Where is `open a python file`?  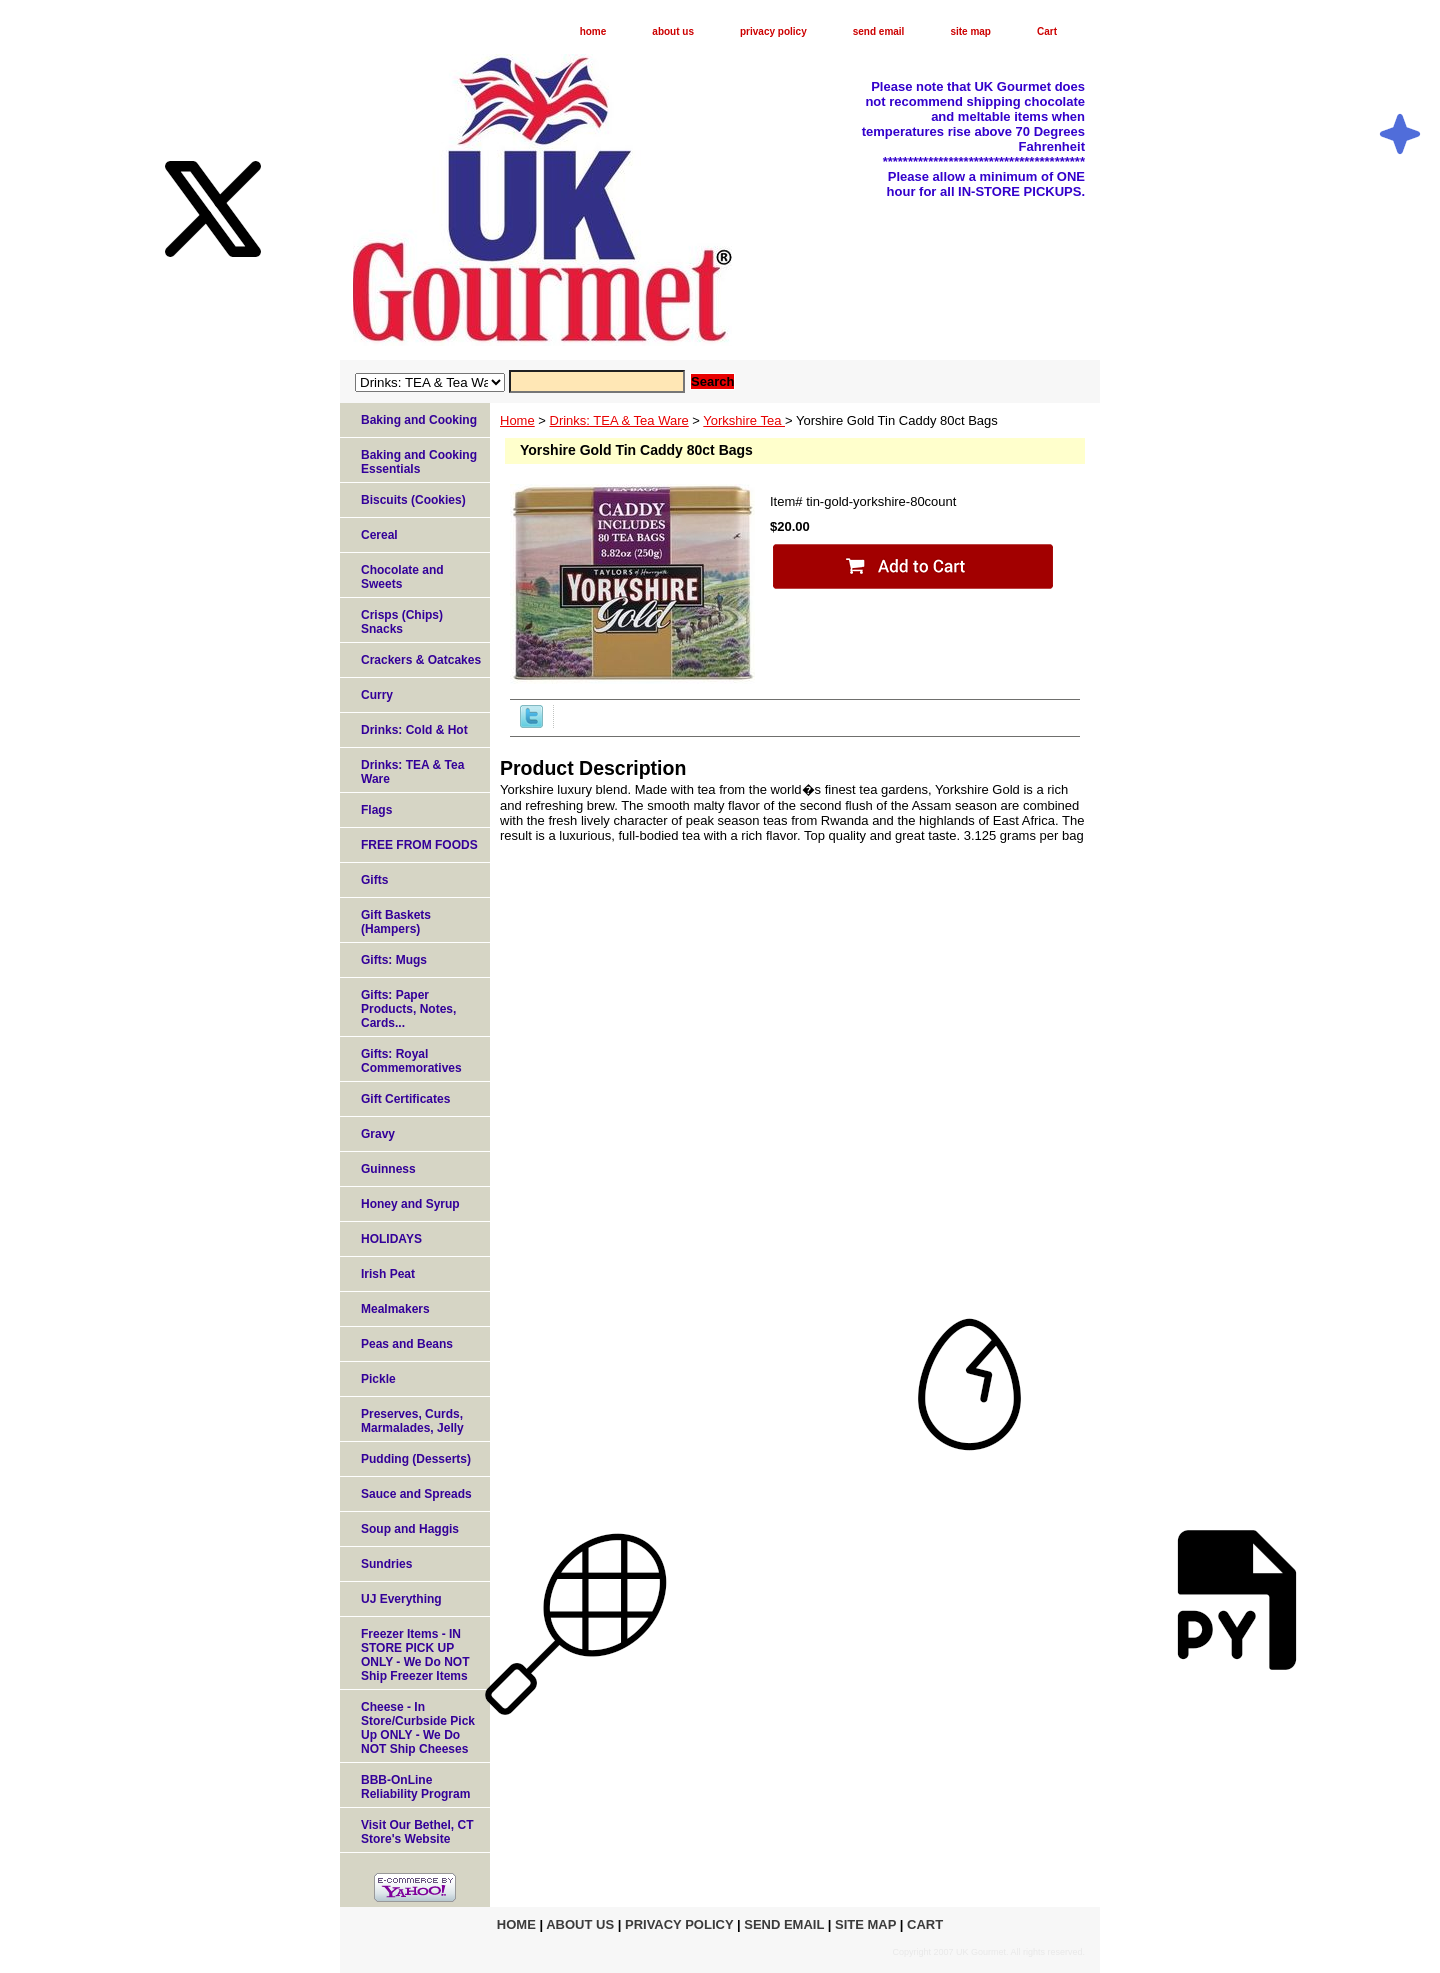
open a python file is located at coordinates (1237, 1600).